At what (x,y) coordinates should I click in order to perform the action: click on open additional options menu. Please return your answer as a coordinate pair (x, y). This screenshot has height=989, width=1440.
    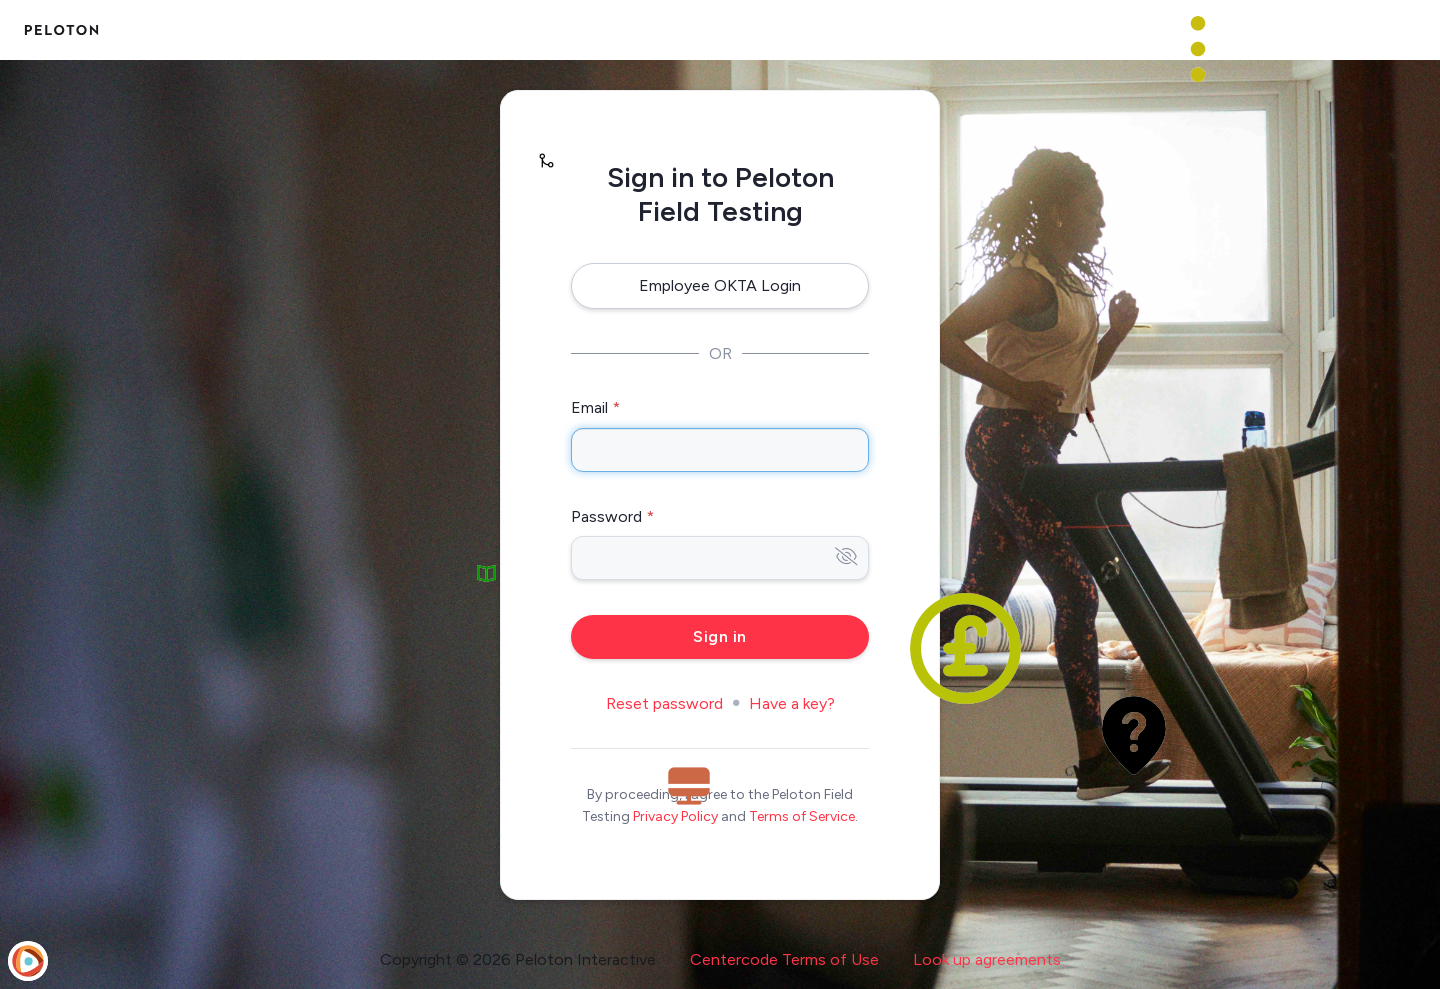
    Looking at the image, I should click on (1198, 49).